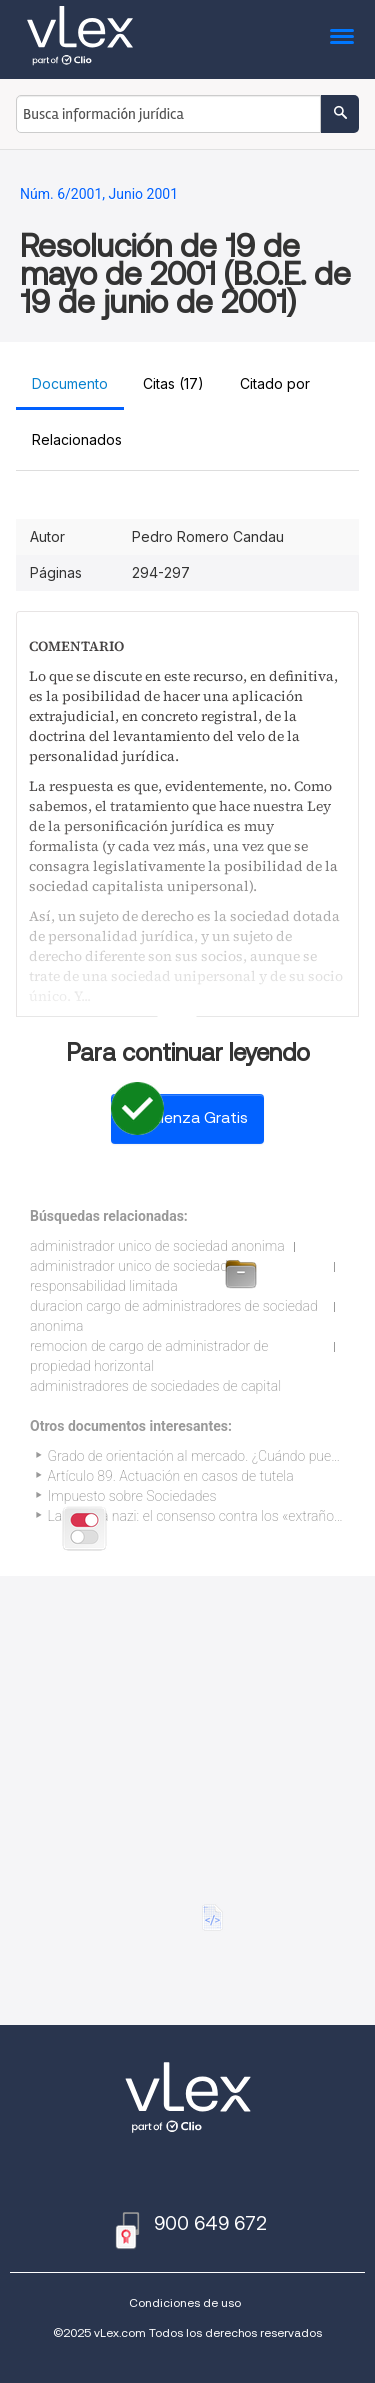  What do you see at coordinates (137, 1108) in the screenshot?
I see `confirm or accept a calculation` at bounding box center [137, 1108].